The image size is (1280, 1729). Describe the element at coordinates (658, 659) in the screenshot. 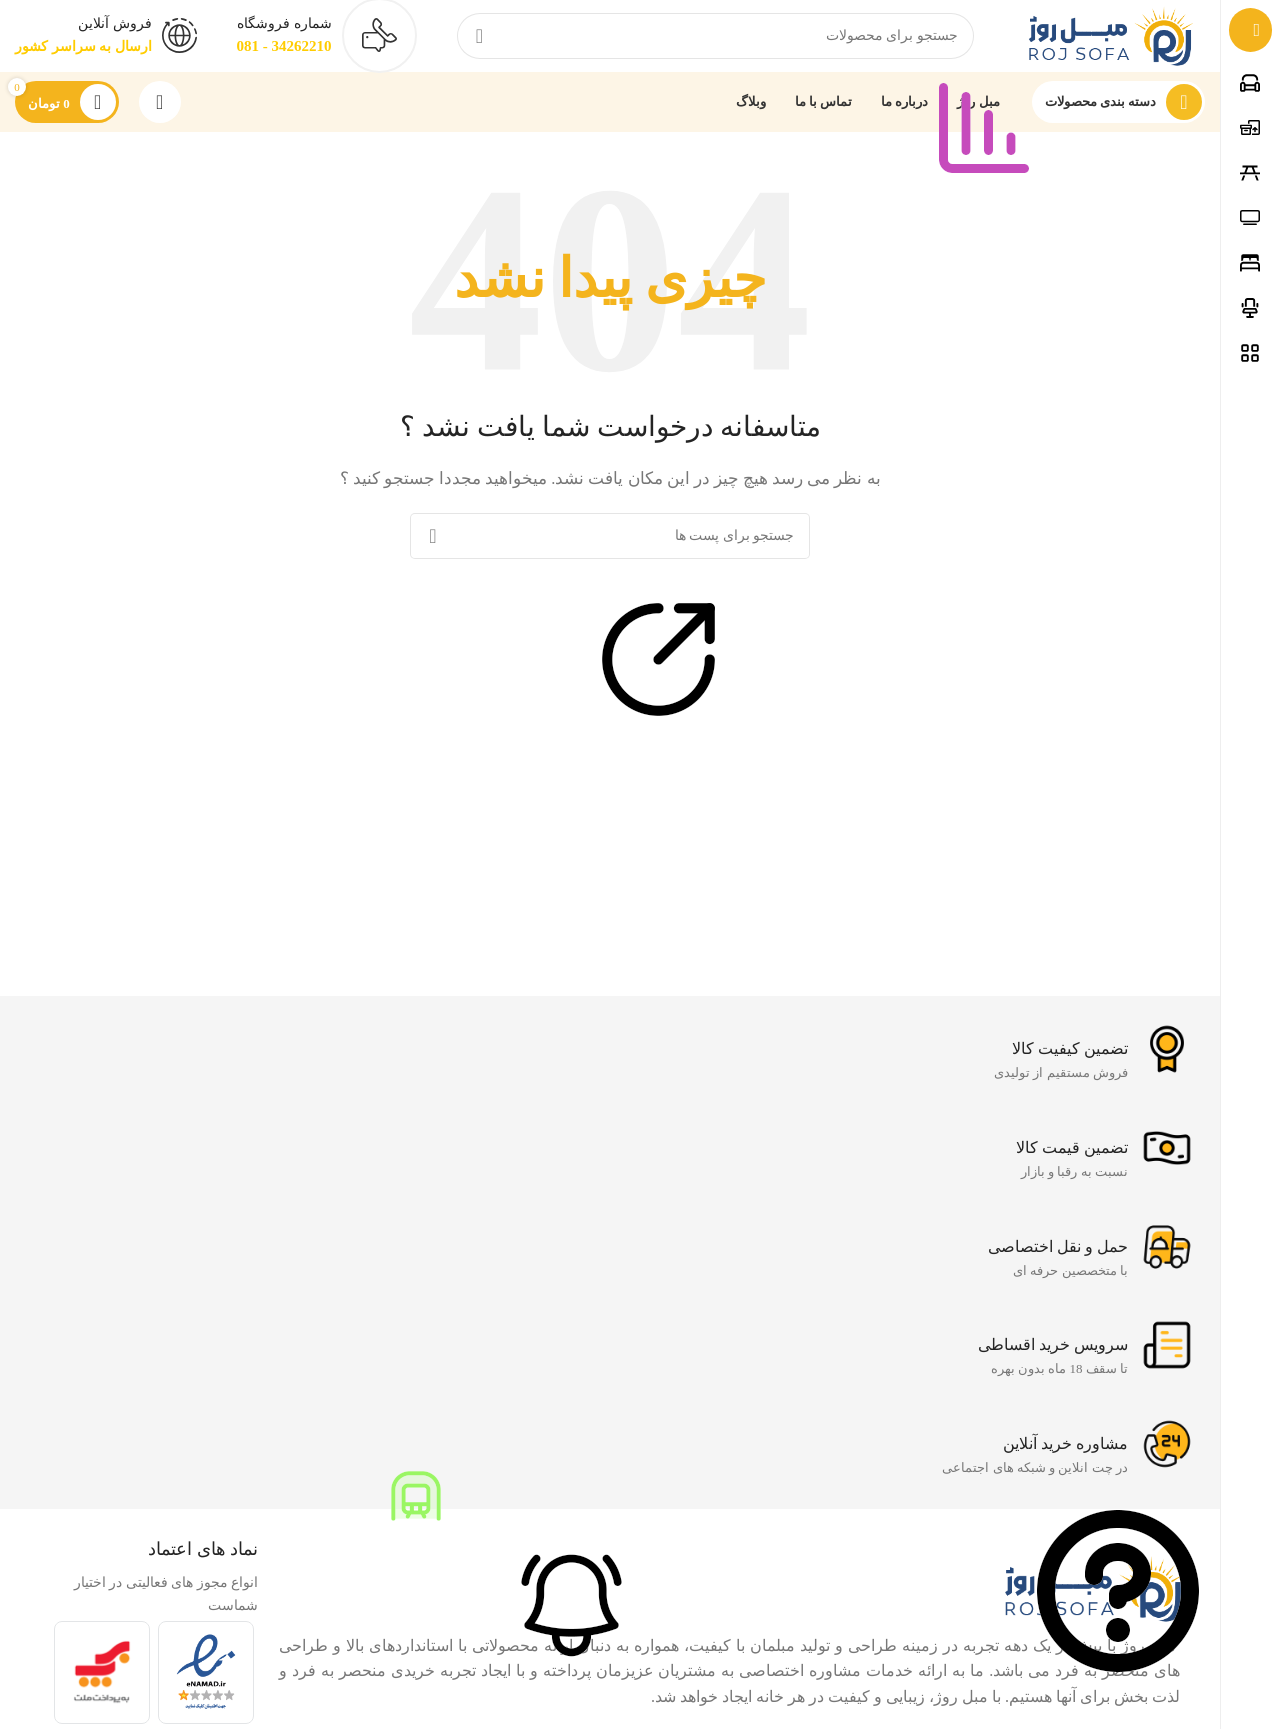

I see `open link in new tab or window` at that location.